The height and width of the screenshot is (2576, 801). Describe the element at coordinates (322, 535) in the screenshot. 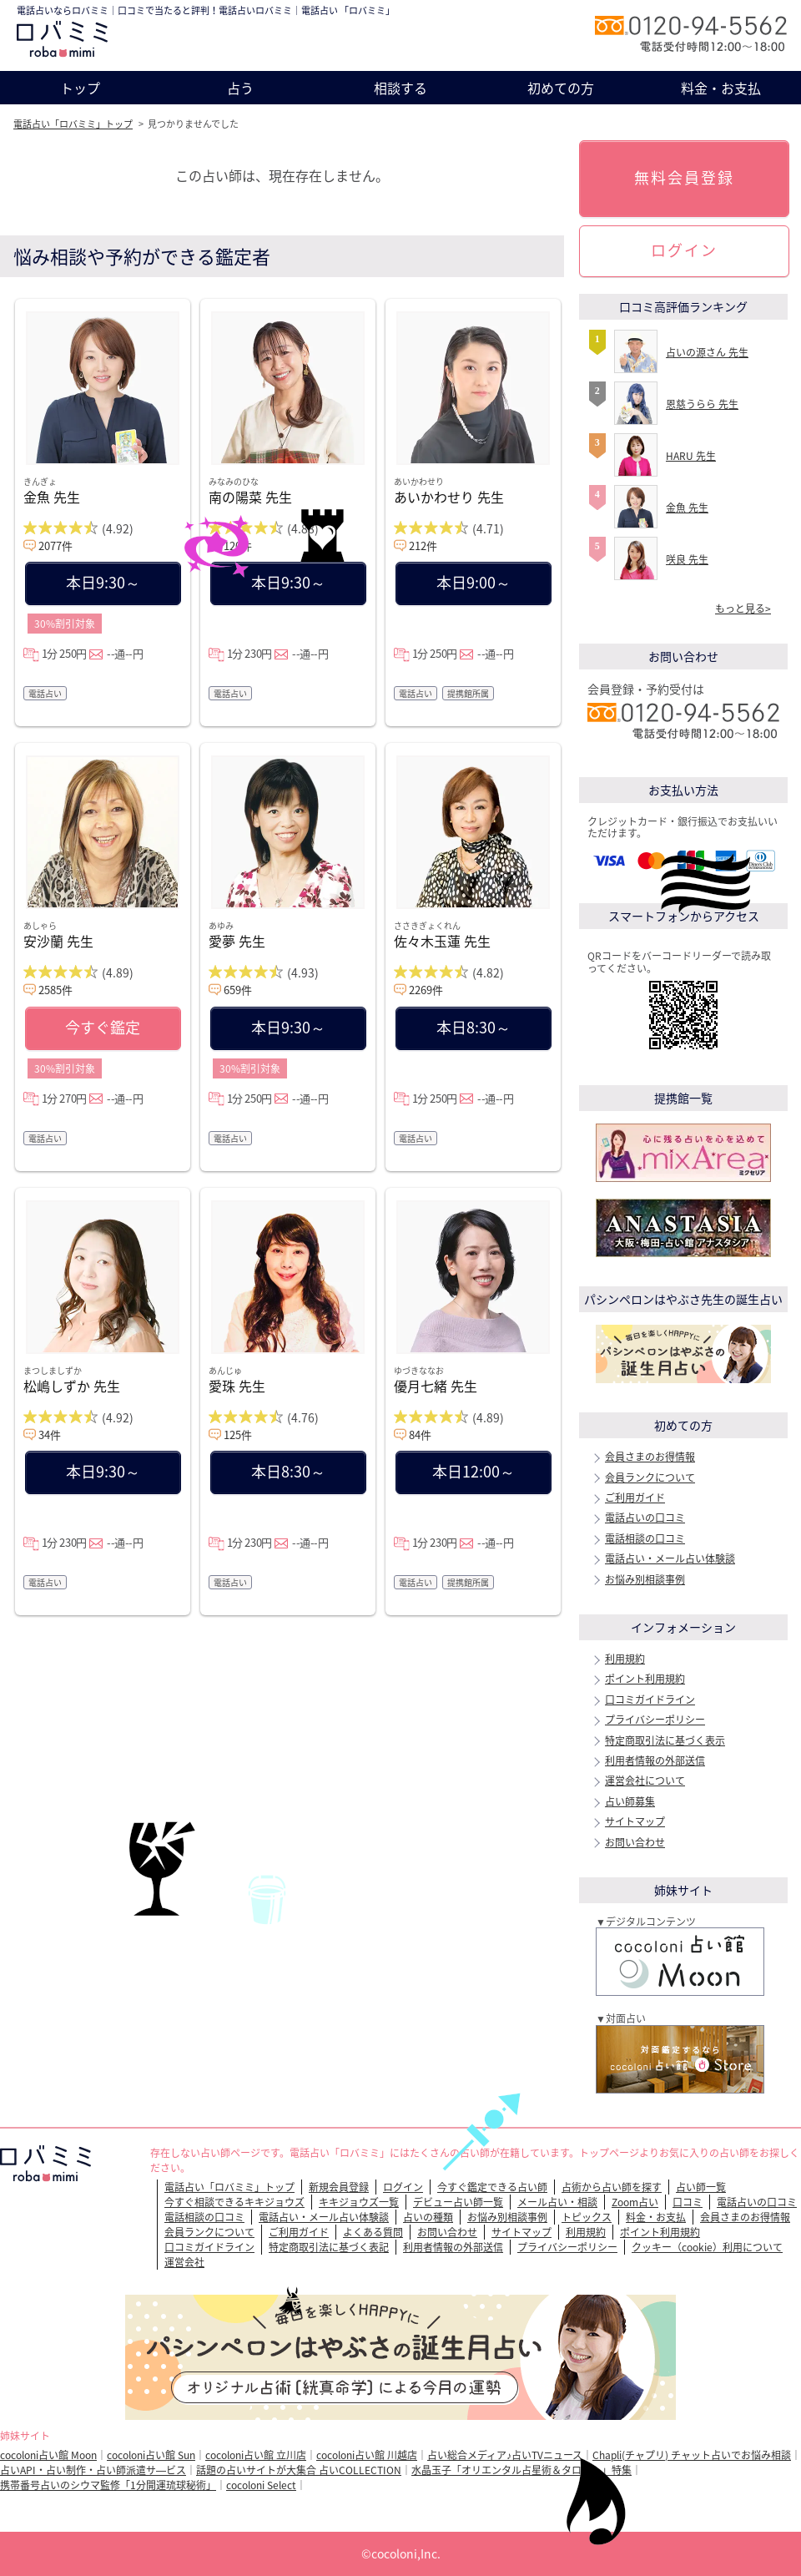

I see `access your favorite or saved fortress in a game` at that location.